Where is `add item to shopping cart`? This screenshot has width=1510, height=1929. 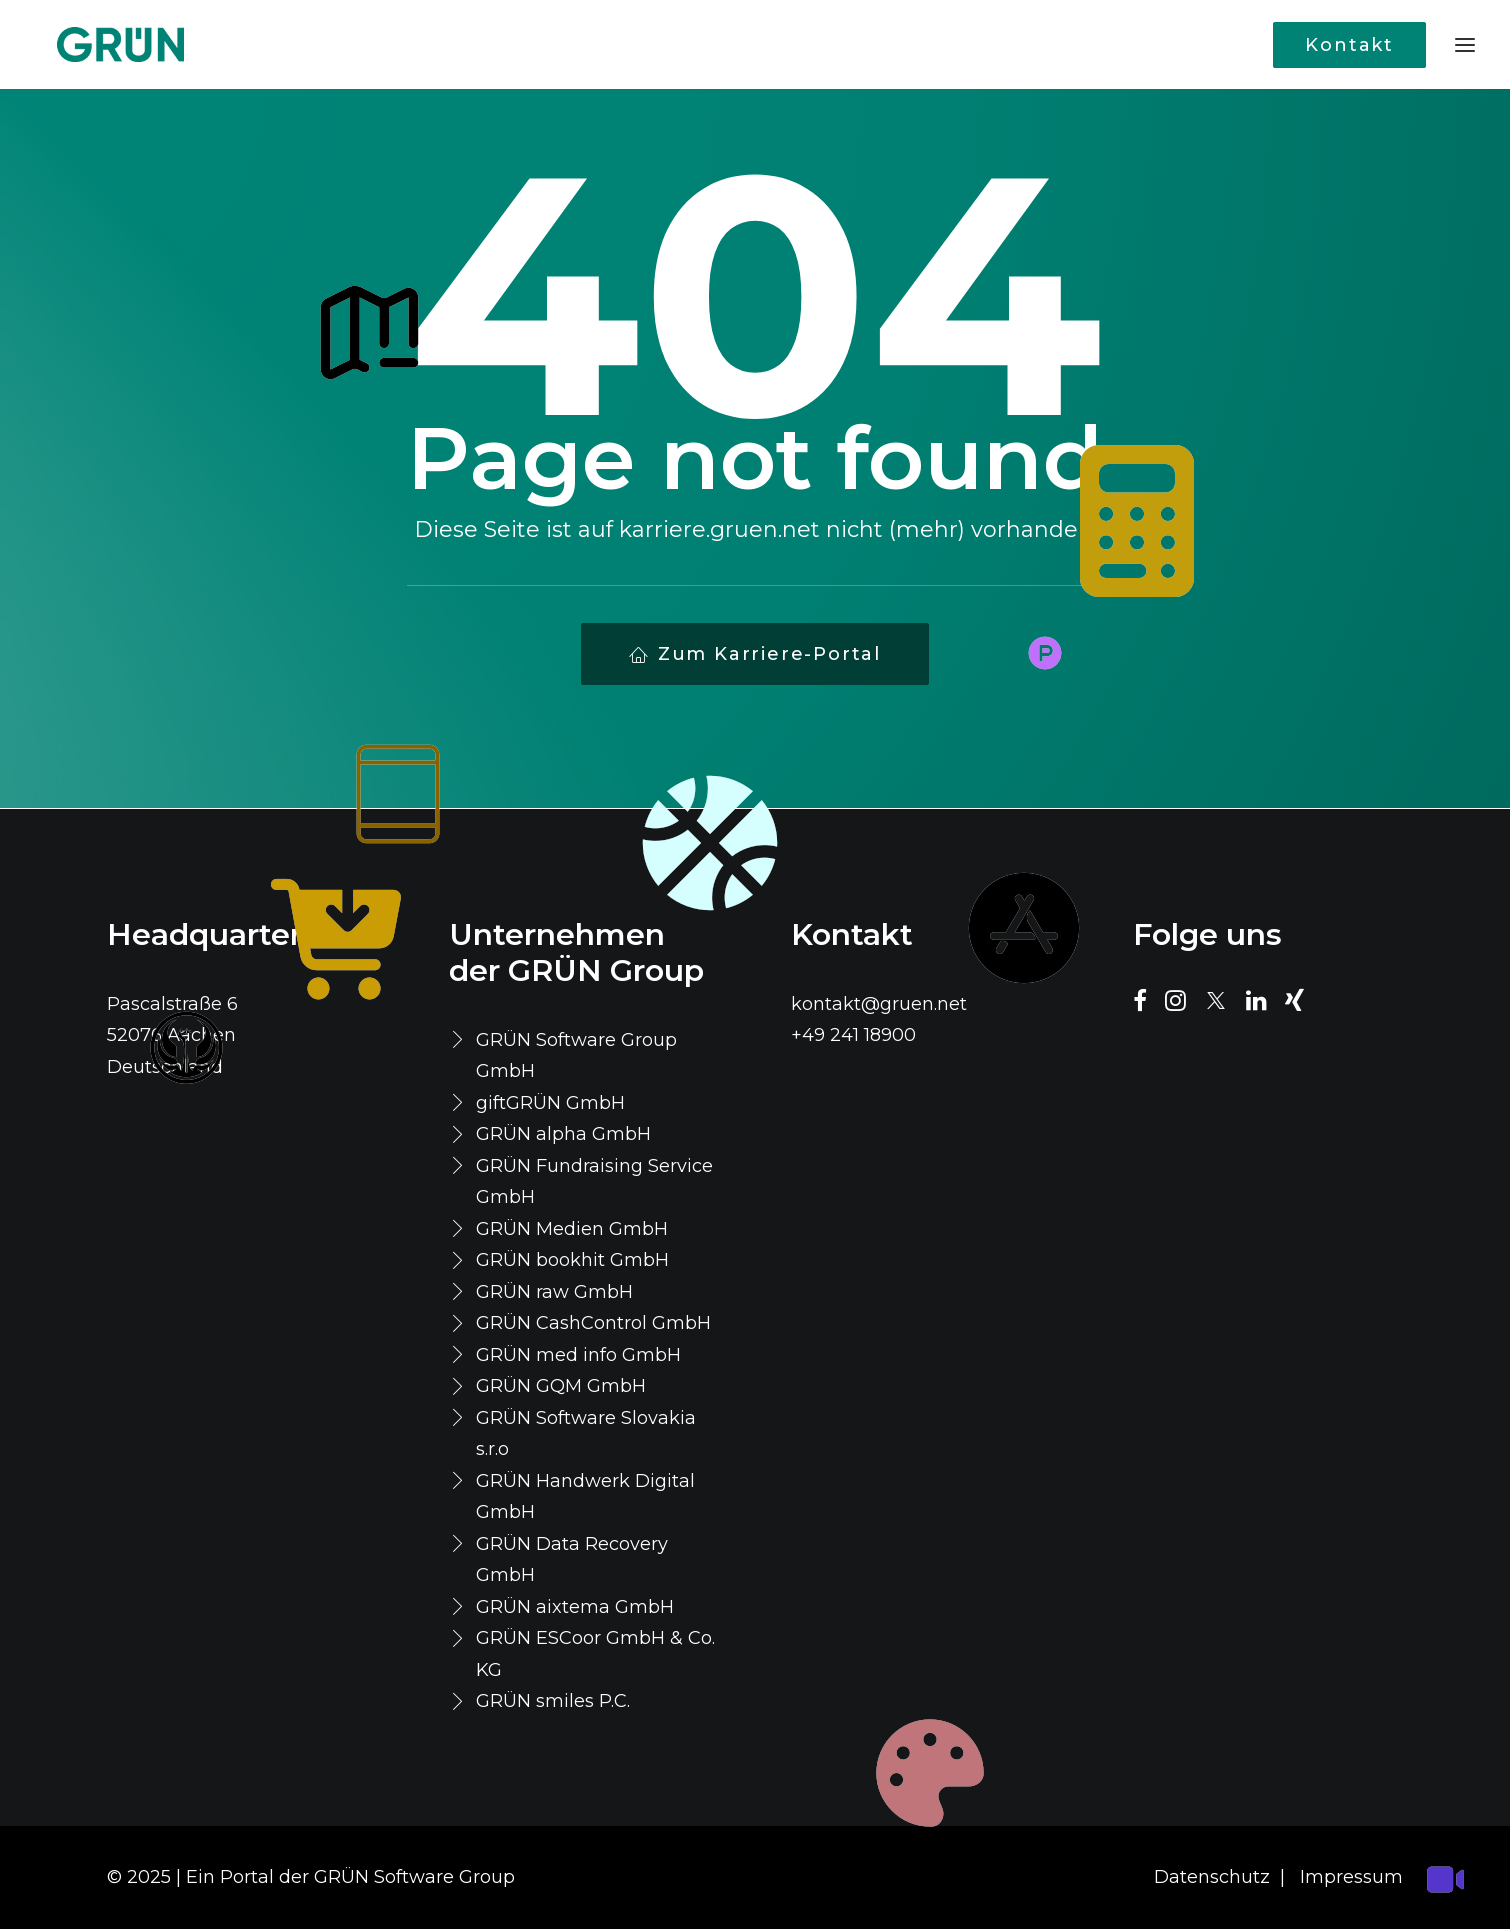 add item to shopping cart is located at coordinates (344, 941).